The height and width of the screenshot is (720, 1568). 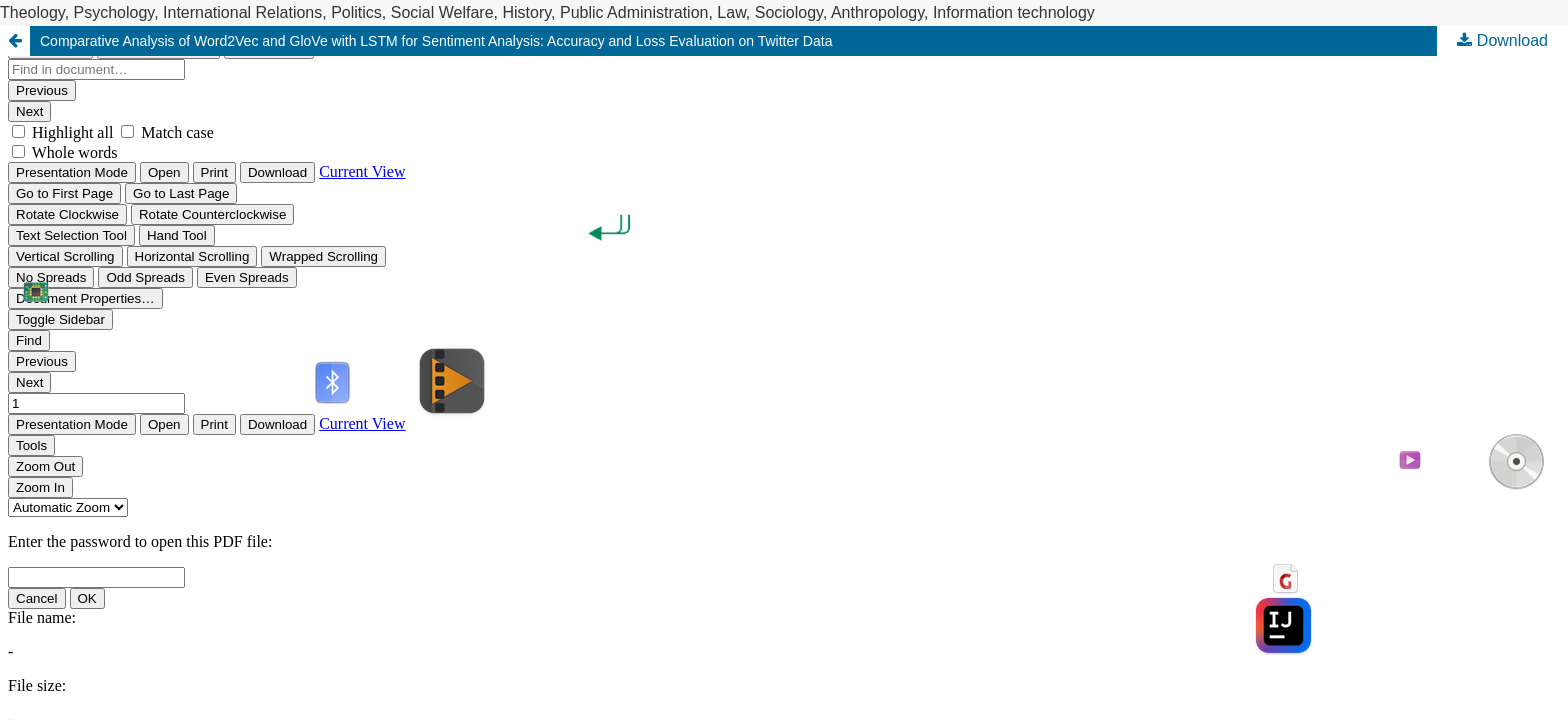 What do you see at coordinates (608, 224) in the screenshot?
I see `reply to all recipients in an email thread` at bounding box center [608, 224].